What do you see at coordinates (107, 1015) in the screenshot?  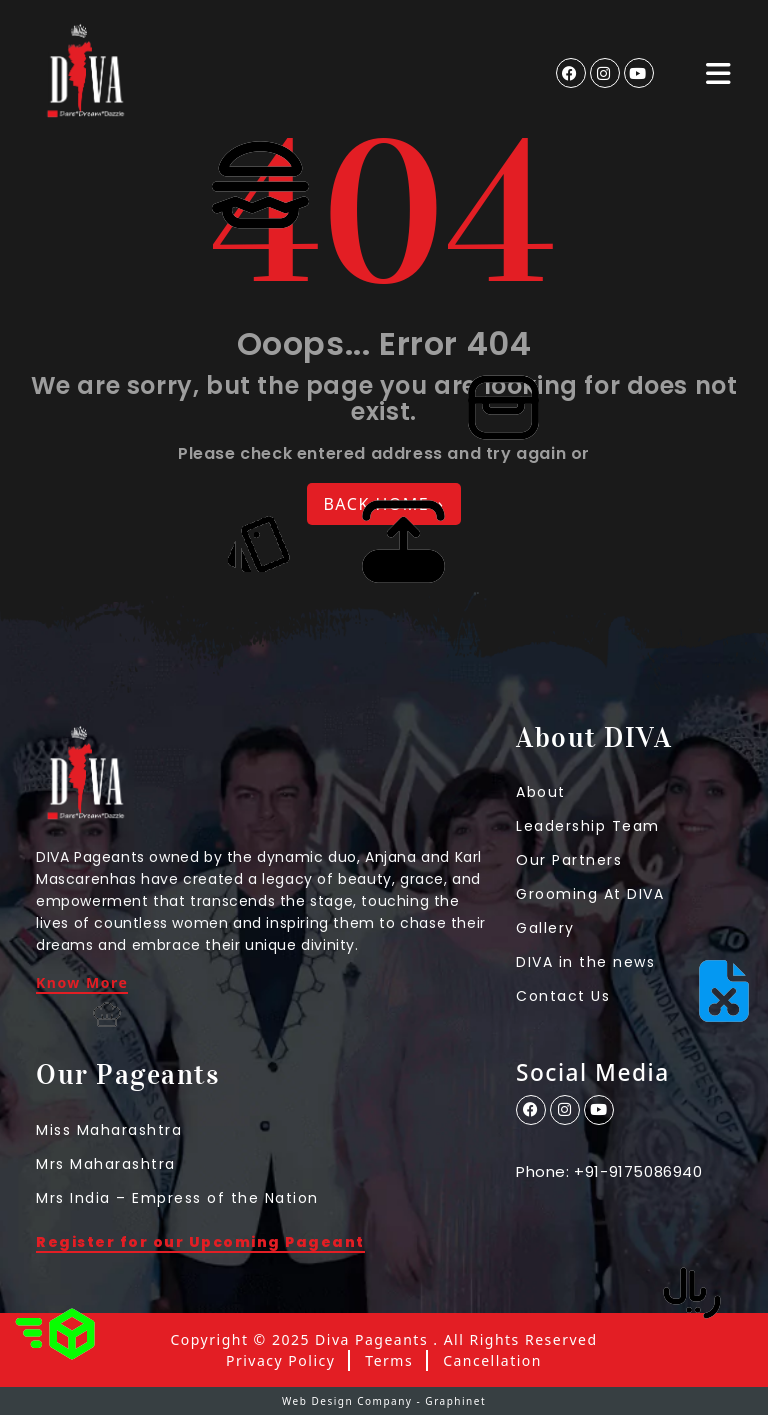 I see `browse cooking or recipe content` at bounding box center [107, 1015].